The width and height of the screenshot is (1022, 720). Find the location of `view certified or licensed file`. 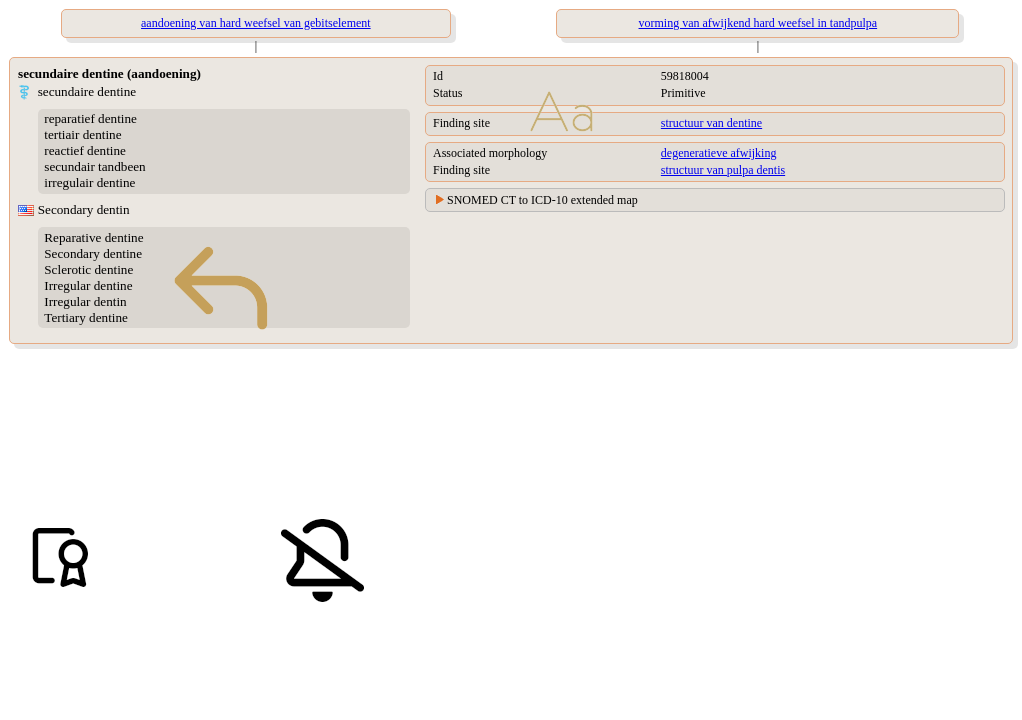

view certified or licensed file is located at coordinates (58, 557).